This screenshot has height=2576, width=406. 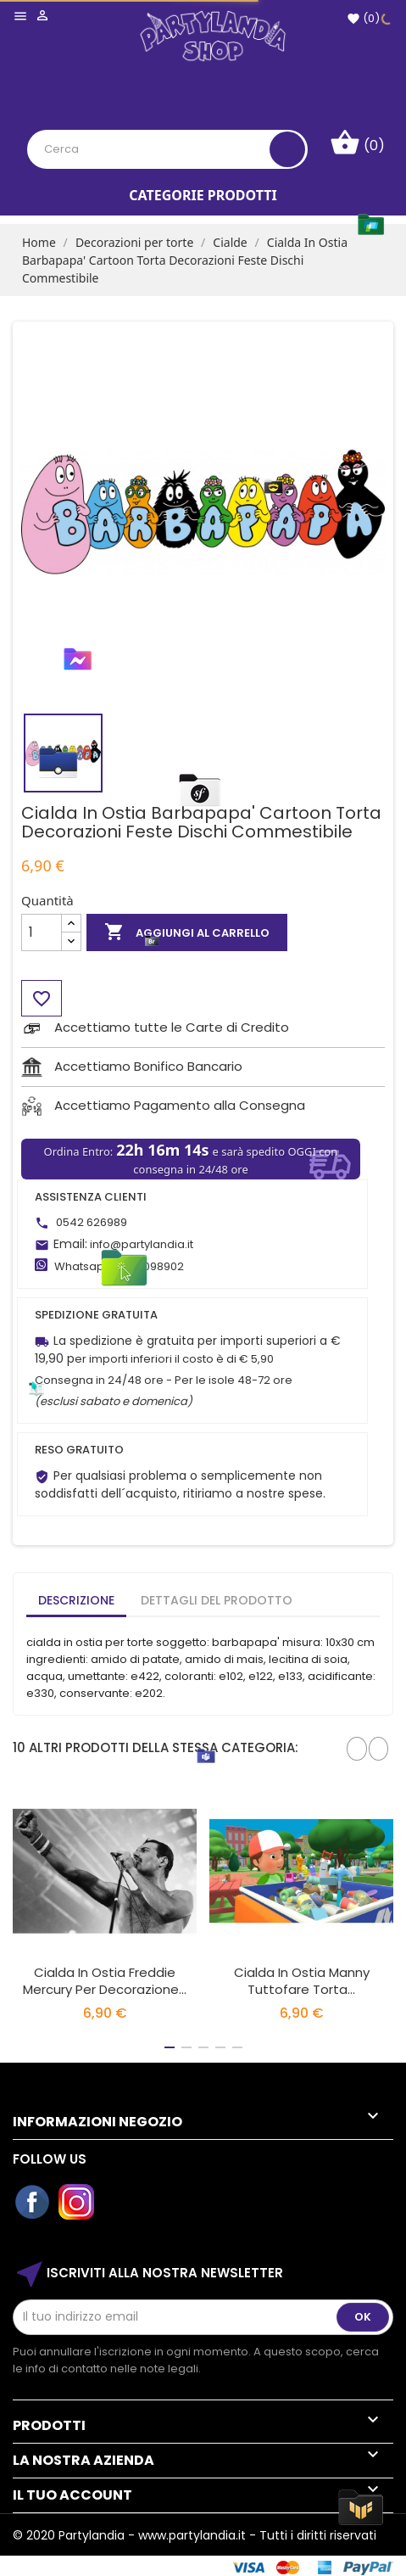 I want to click on open foliate e-book reader library, so click(x=36, y=1389).